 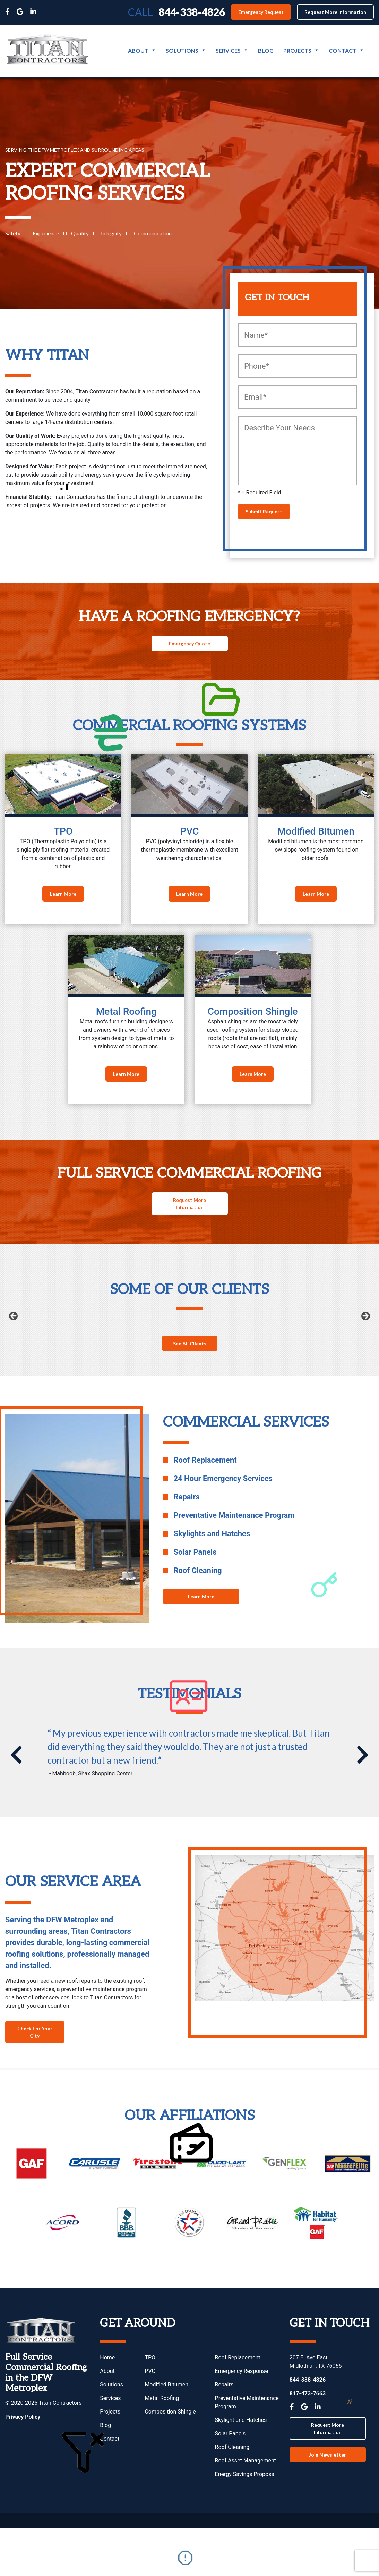 I want to click on open folder to view contents, so click(x=221, y=700).